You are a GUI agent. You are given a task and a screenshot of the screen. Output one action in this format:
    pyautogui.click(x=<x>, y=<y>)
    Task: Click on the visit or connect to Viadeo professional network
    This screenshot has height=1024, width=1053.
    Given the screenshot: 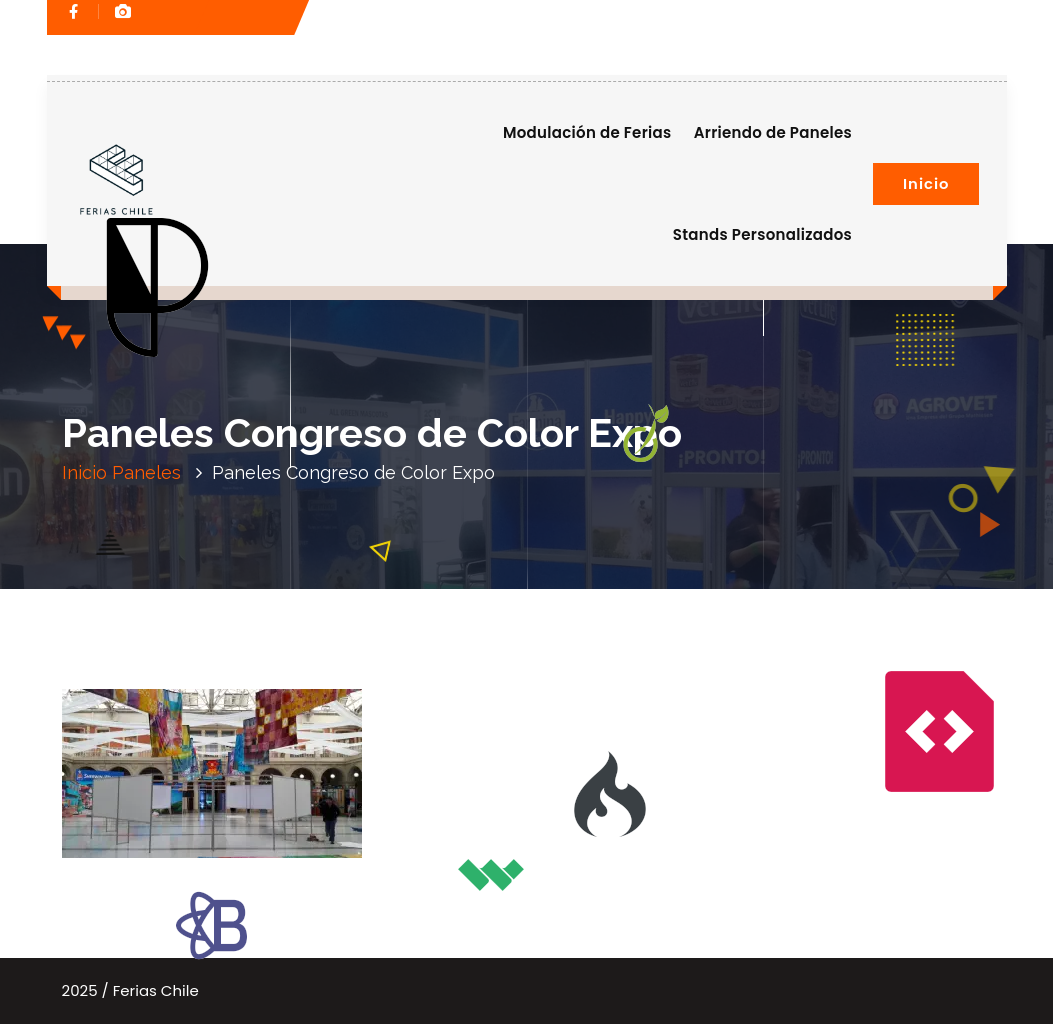 What is the action you would take?
    pyautogui.click(x=646, y=433)
    